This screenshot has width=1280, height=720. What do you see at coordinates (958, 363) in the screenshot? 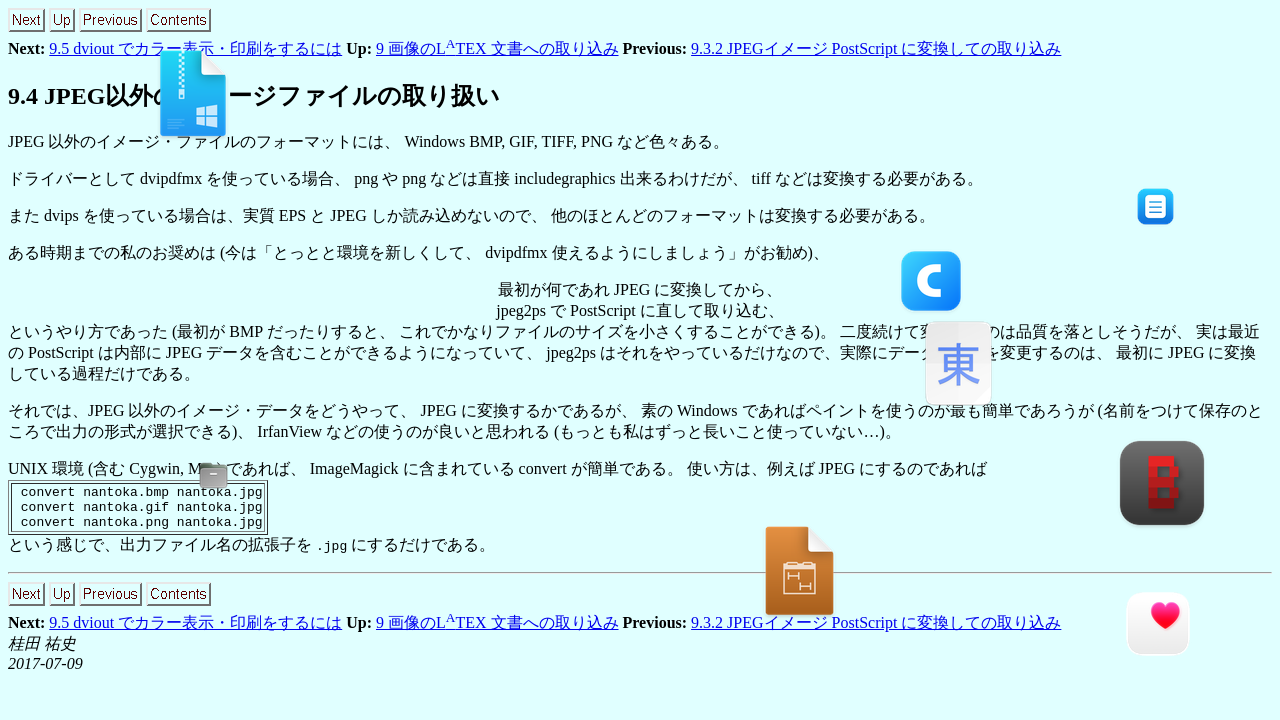
I see `launch the mahjongg tile matching game` at bounding box center [958, 363].